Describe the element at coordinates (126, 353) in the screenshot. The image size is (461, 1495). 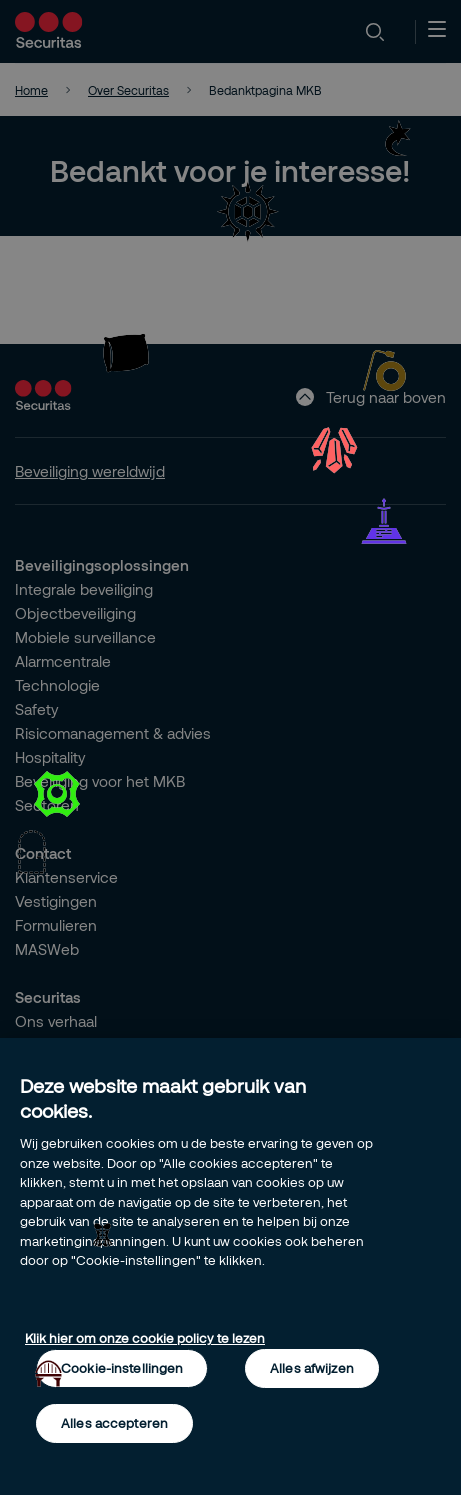
I see `indicates sleep mode or rest state` at that location.